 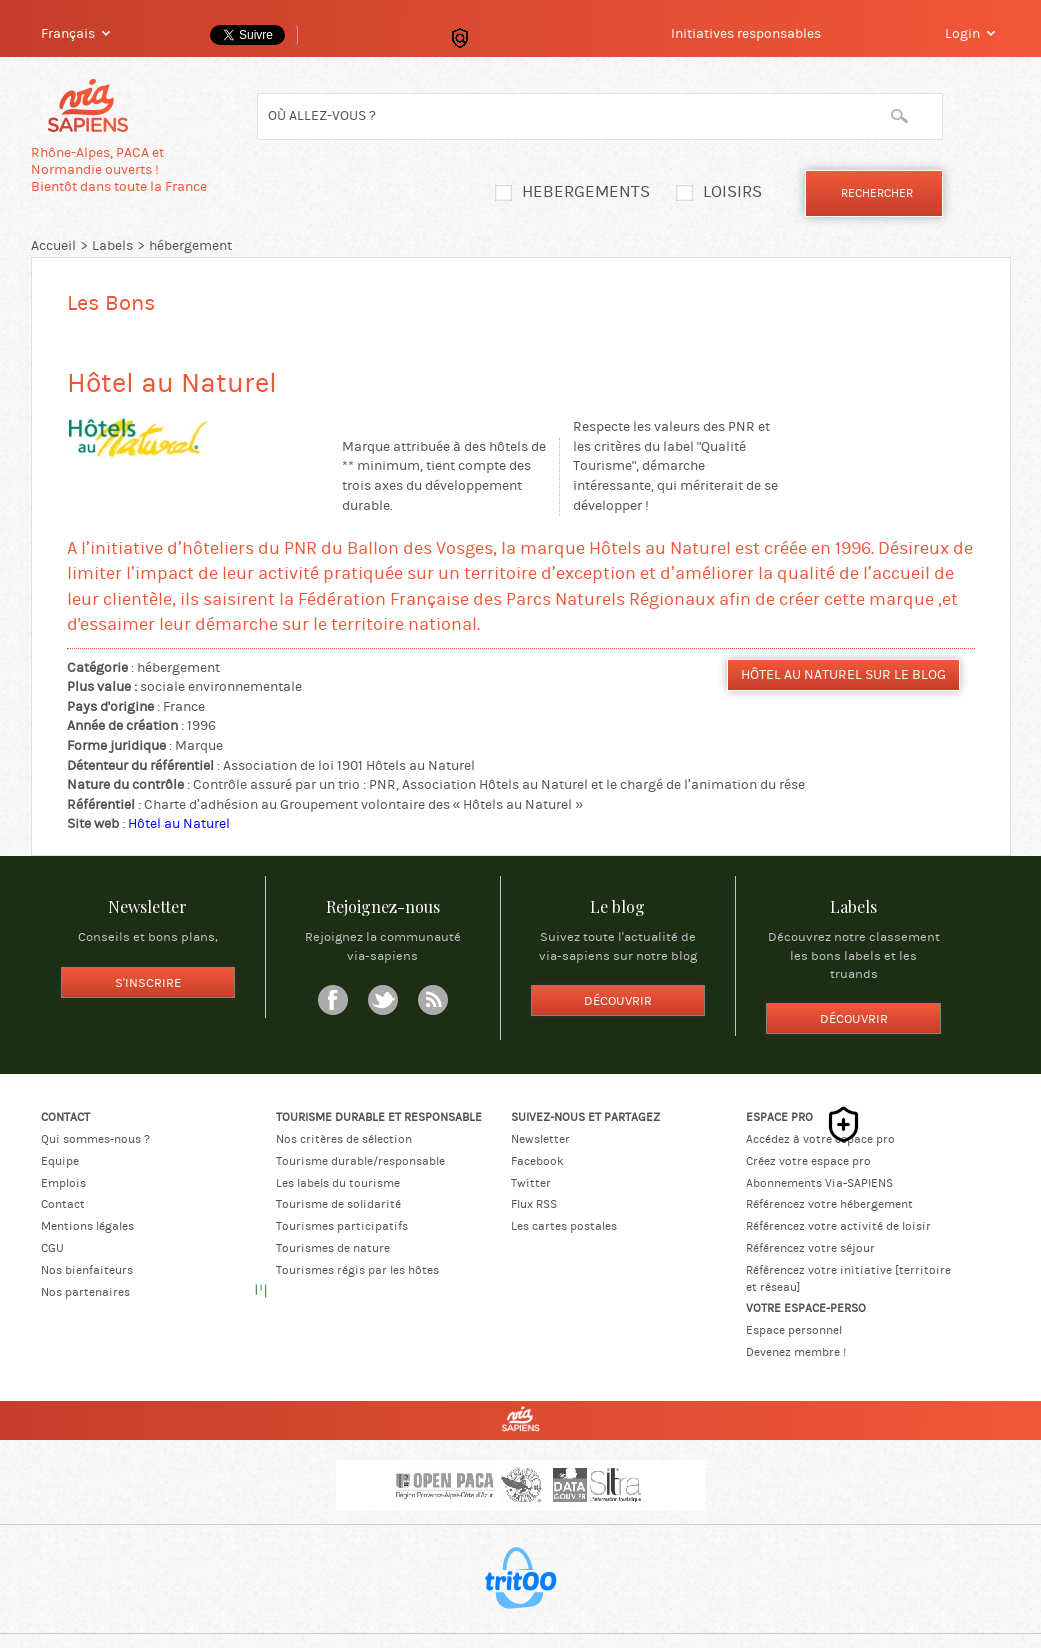 I want to click on view privacy policy or terms, so click(x=460, y=38).